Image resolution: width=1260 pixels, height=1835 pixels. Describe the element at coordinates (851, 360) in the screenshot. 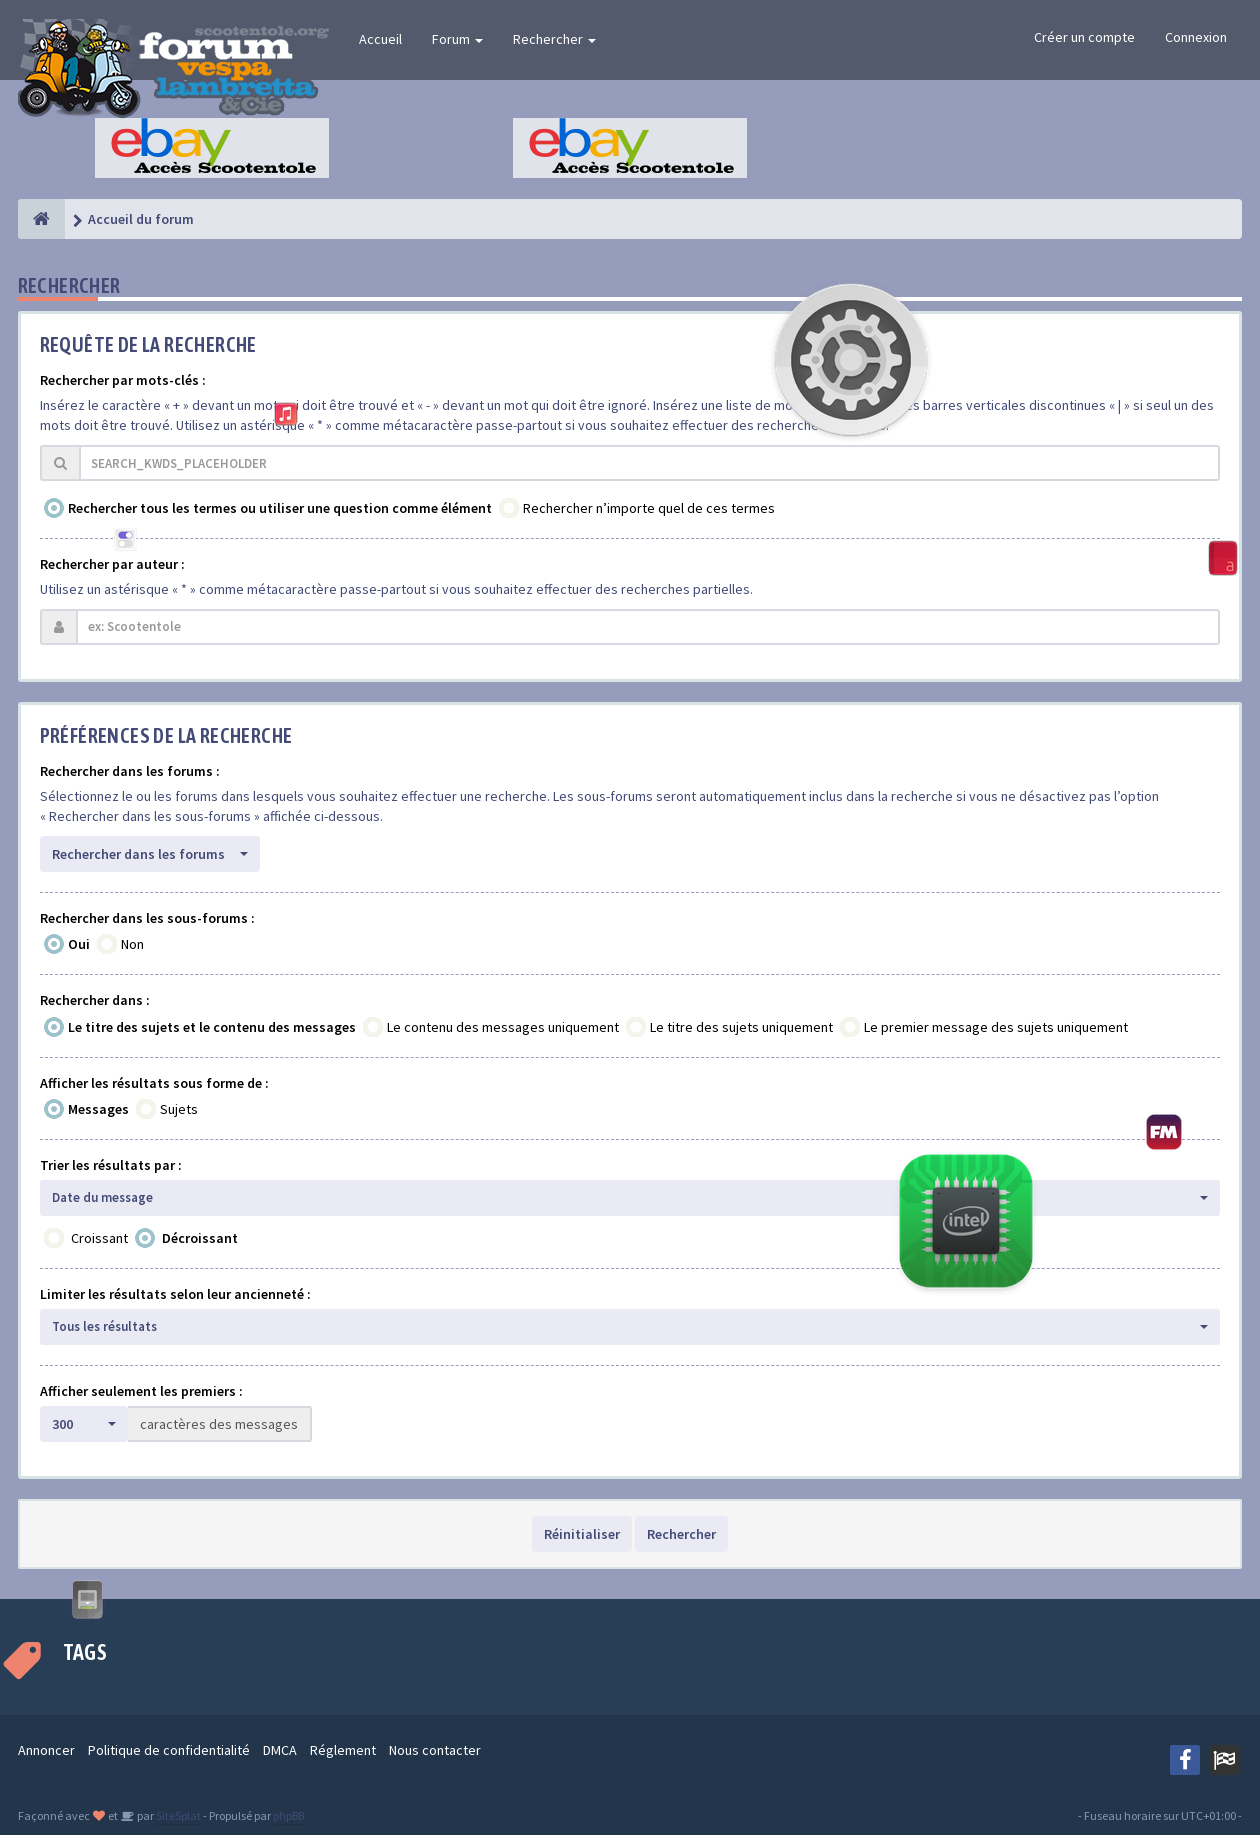

I see `open system settings` at that location.